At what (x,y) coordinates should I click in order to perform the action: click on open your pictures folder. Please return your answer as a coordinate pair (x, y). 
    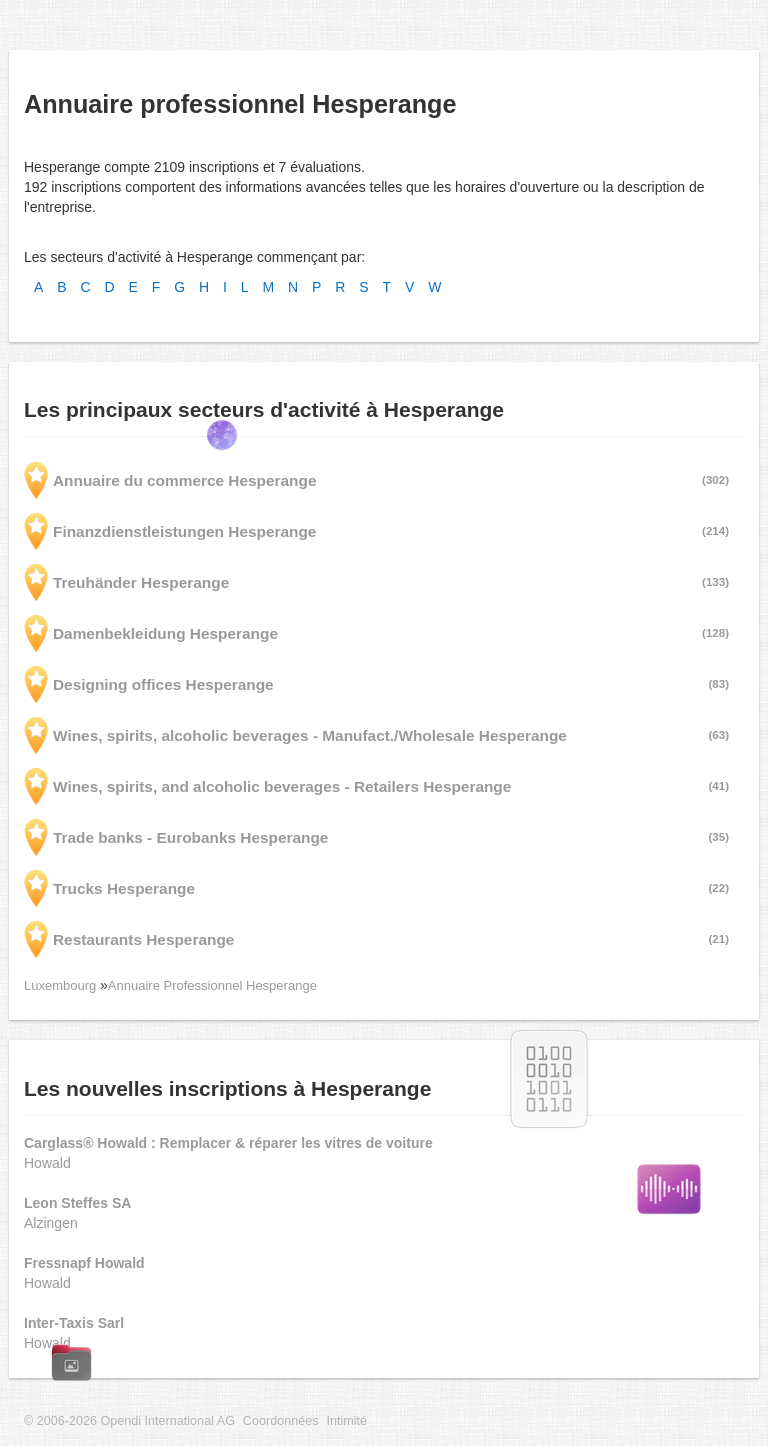
    Looking at the image, I should click on (71, 1362).